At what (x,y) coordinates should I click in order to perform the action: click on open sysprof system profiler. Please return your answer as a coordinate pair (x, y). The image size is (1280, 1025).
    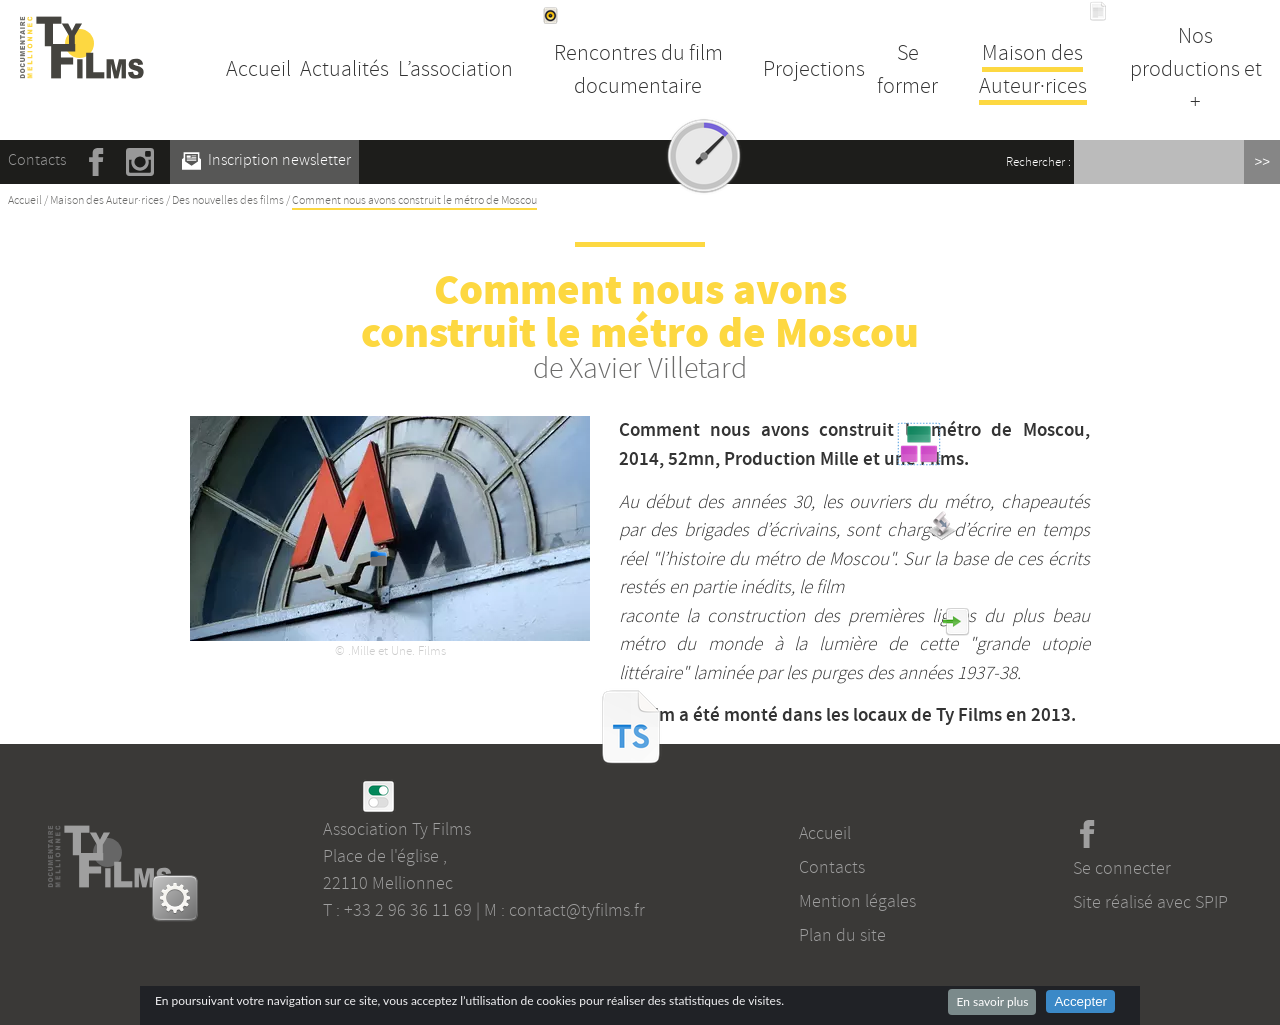
    Looking at the image, I should click on (704, 156).